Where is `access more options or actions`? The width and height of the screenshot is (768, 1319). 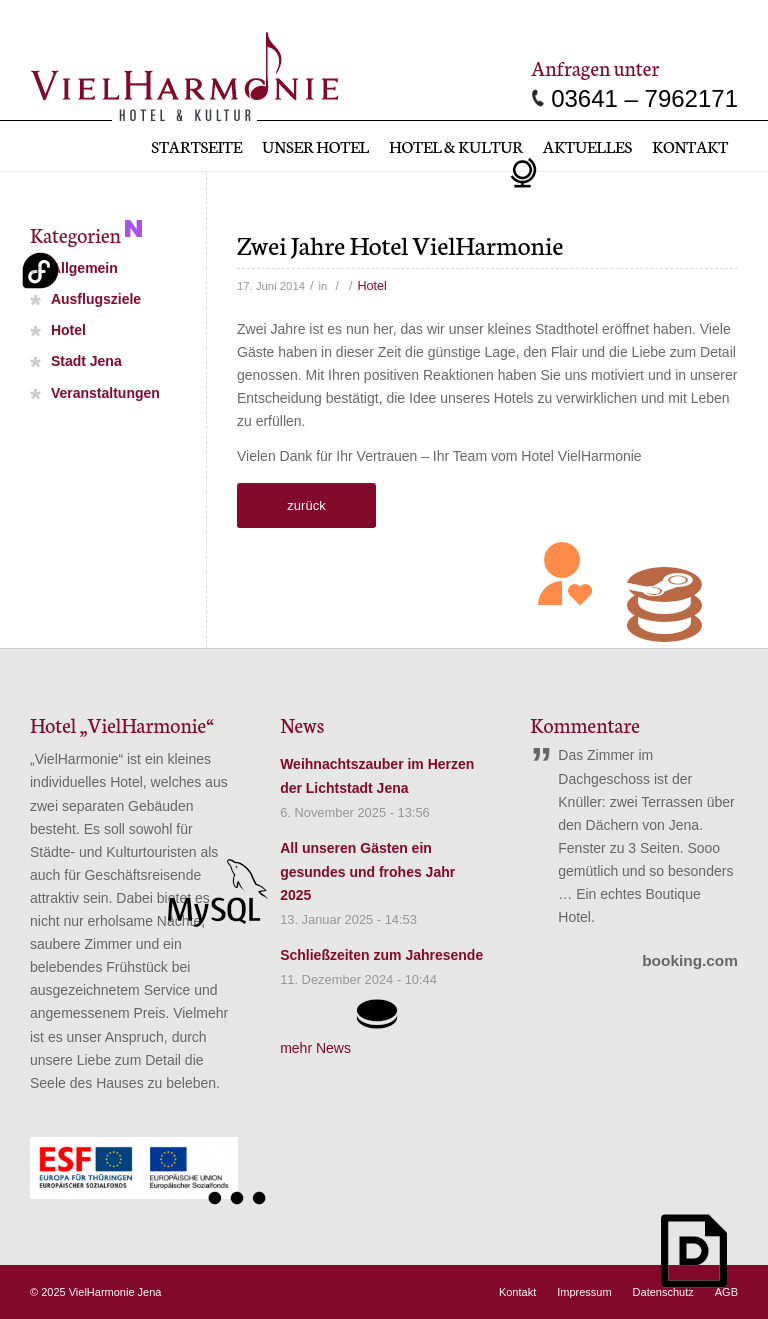 access more options or actions is located at coordinates (237, 1198).